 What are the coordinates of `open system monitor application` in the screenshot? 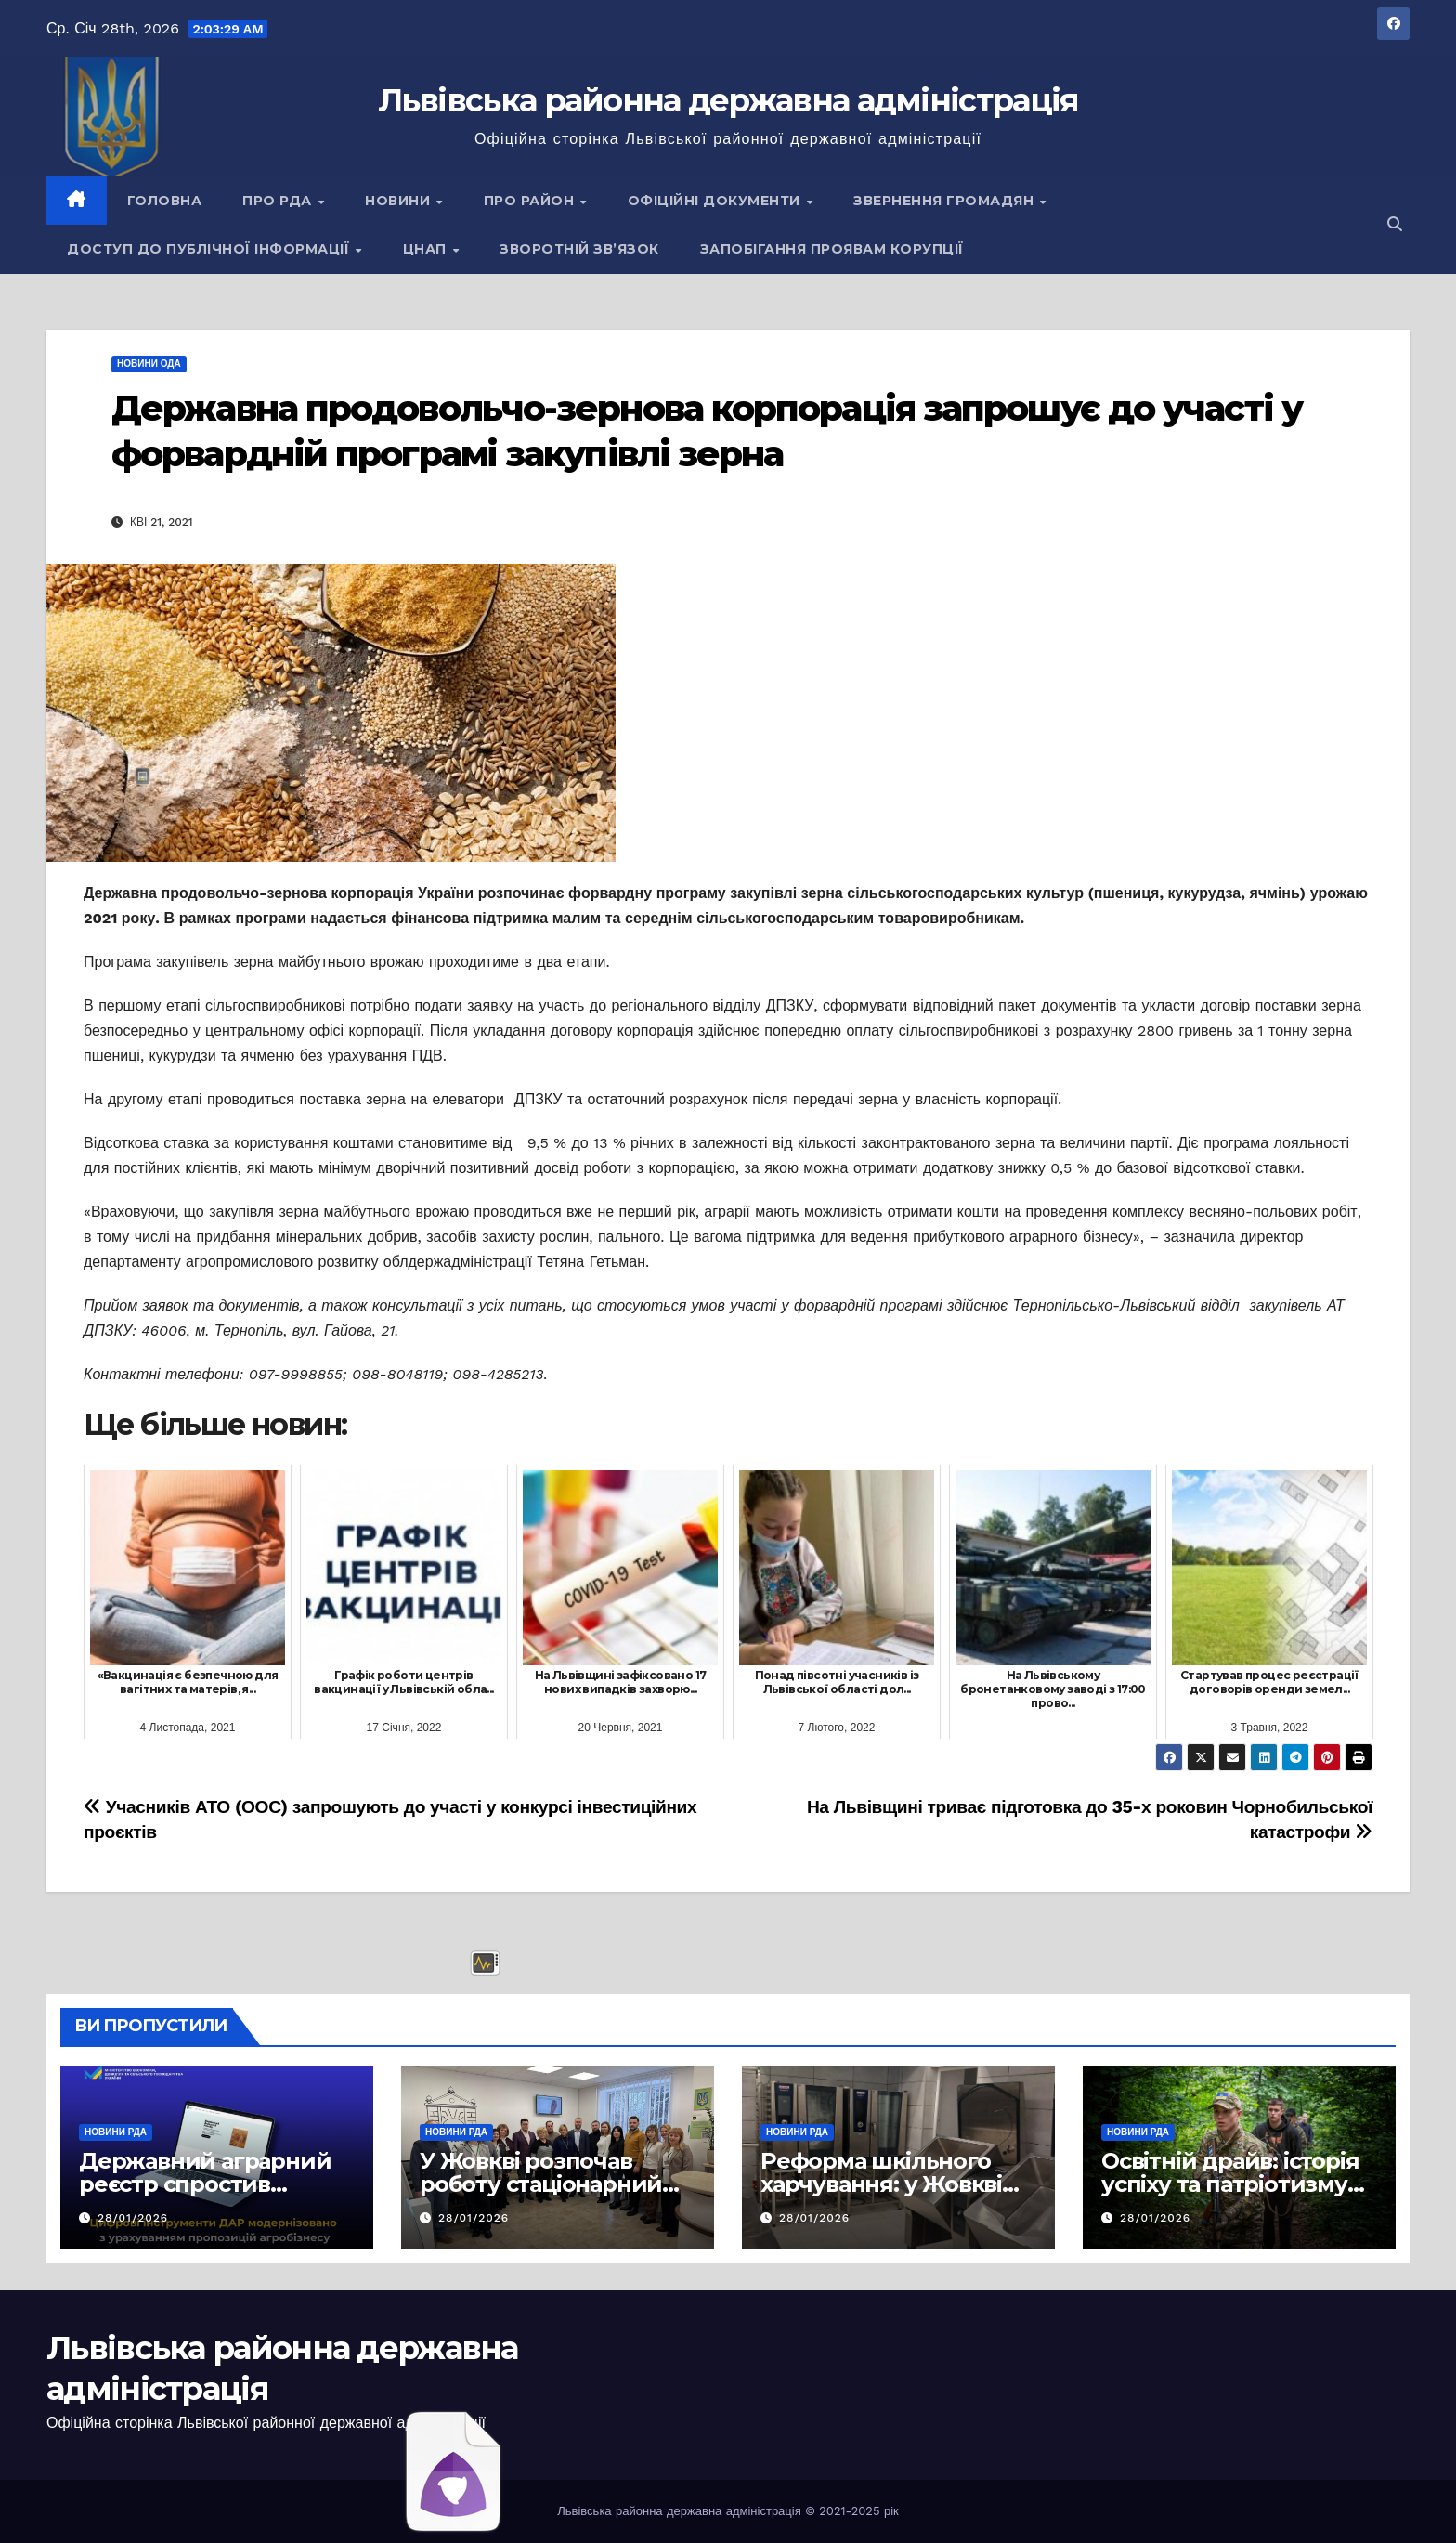 It's located at (485, 1963).